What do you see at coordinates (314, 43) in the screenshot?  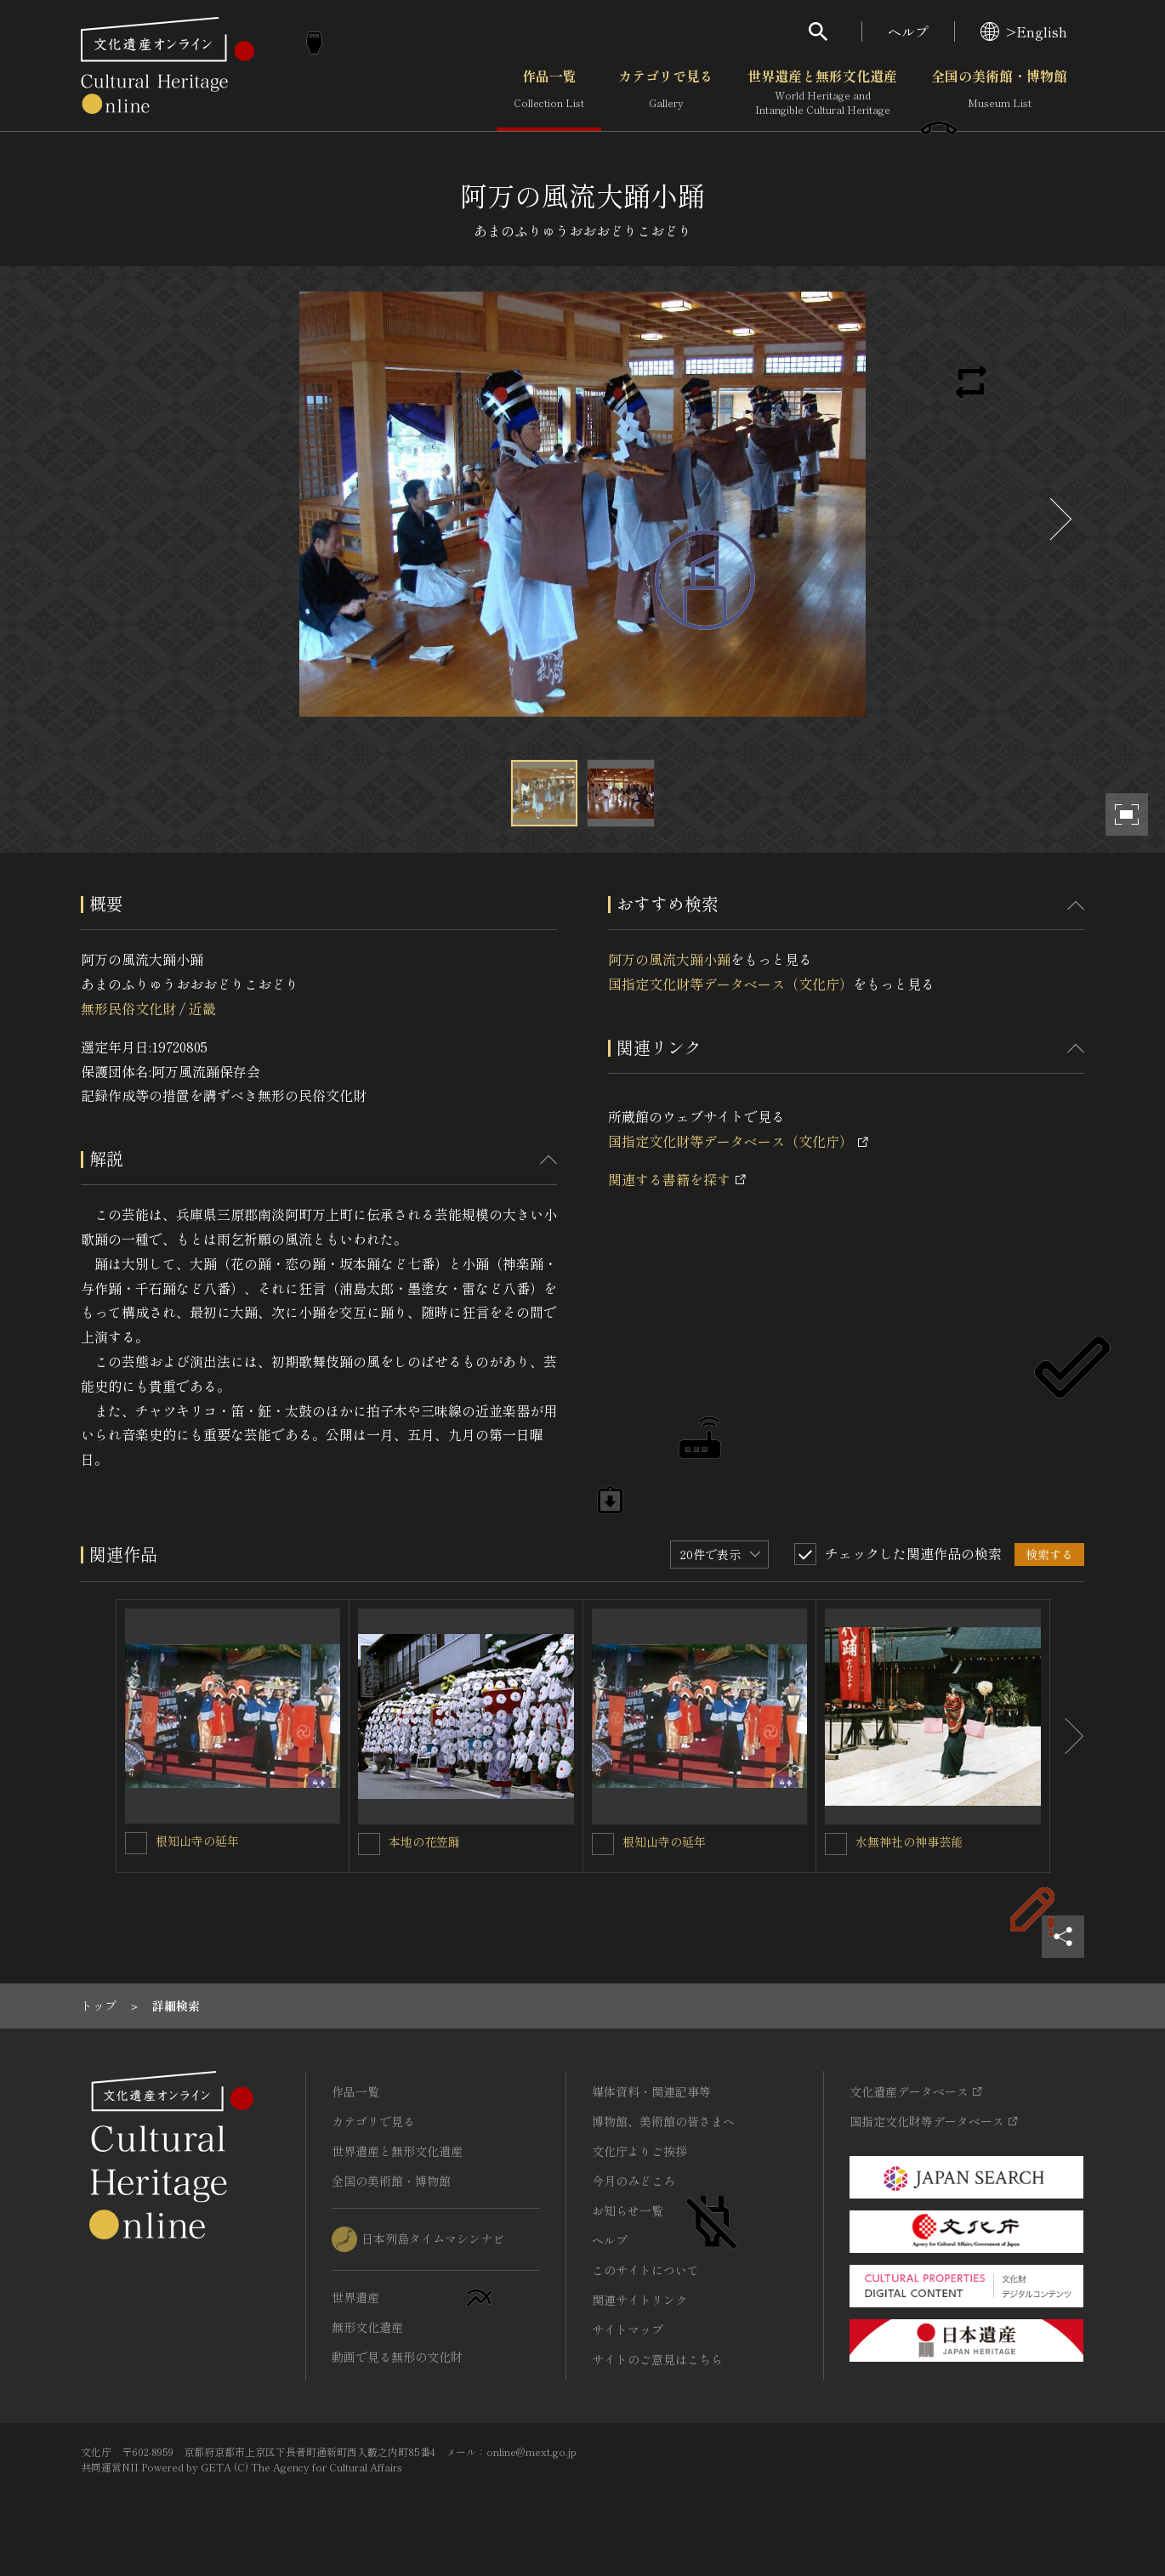 I see `configure HDMI input settings` at bounding box center [314, 43].